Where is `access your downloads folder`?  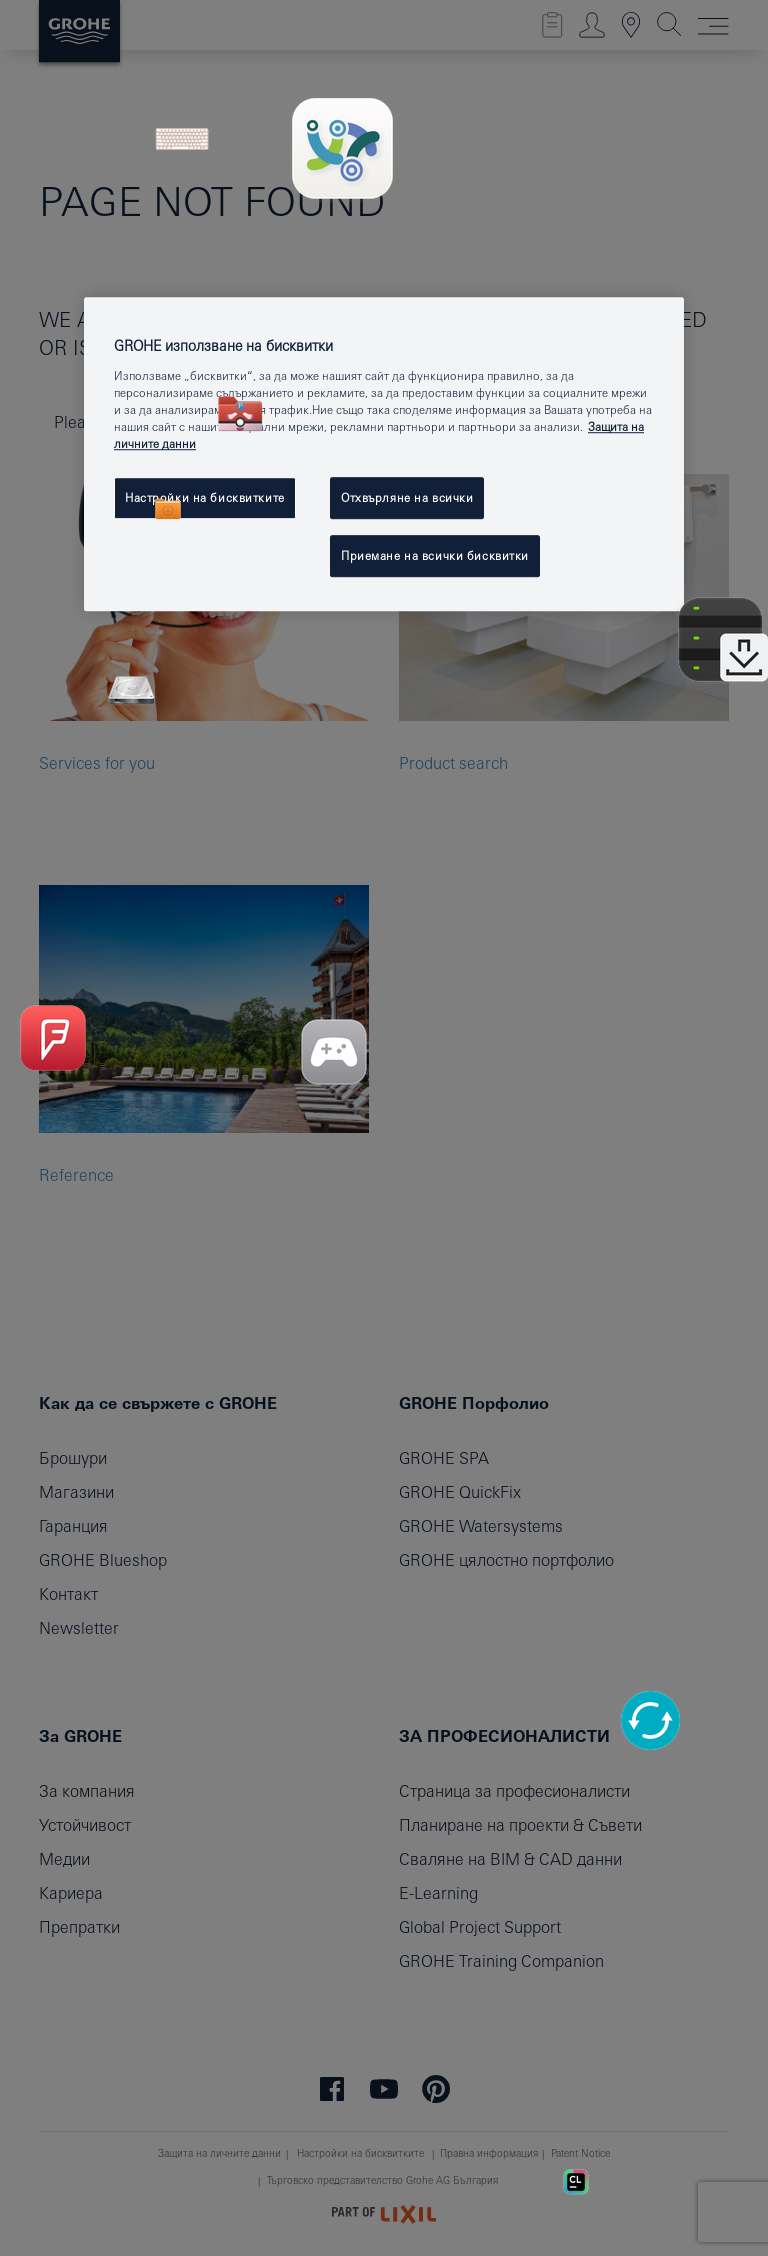
access your downloads folder is located at coordinates (168, 509).